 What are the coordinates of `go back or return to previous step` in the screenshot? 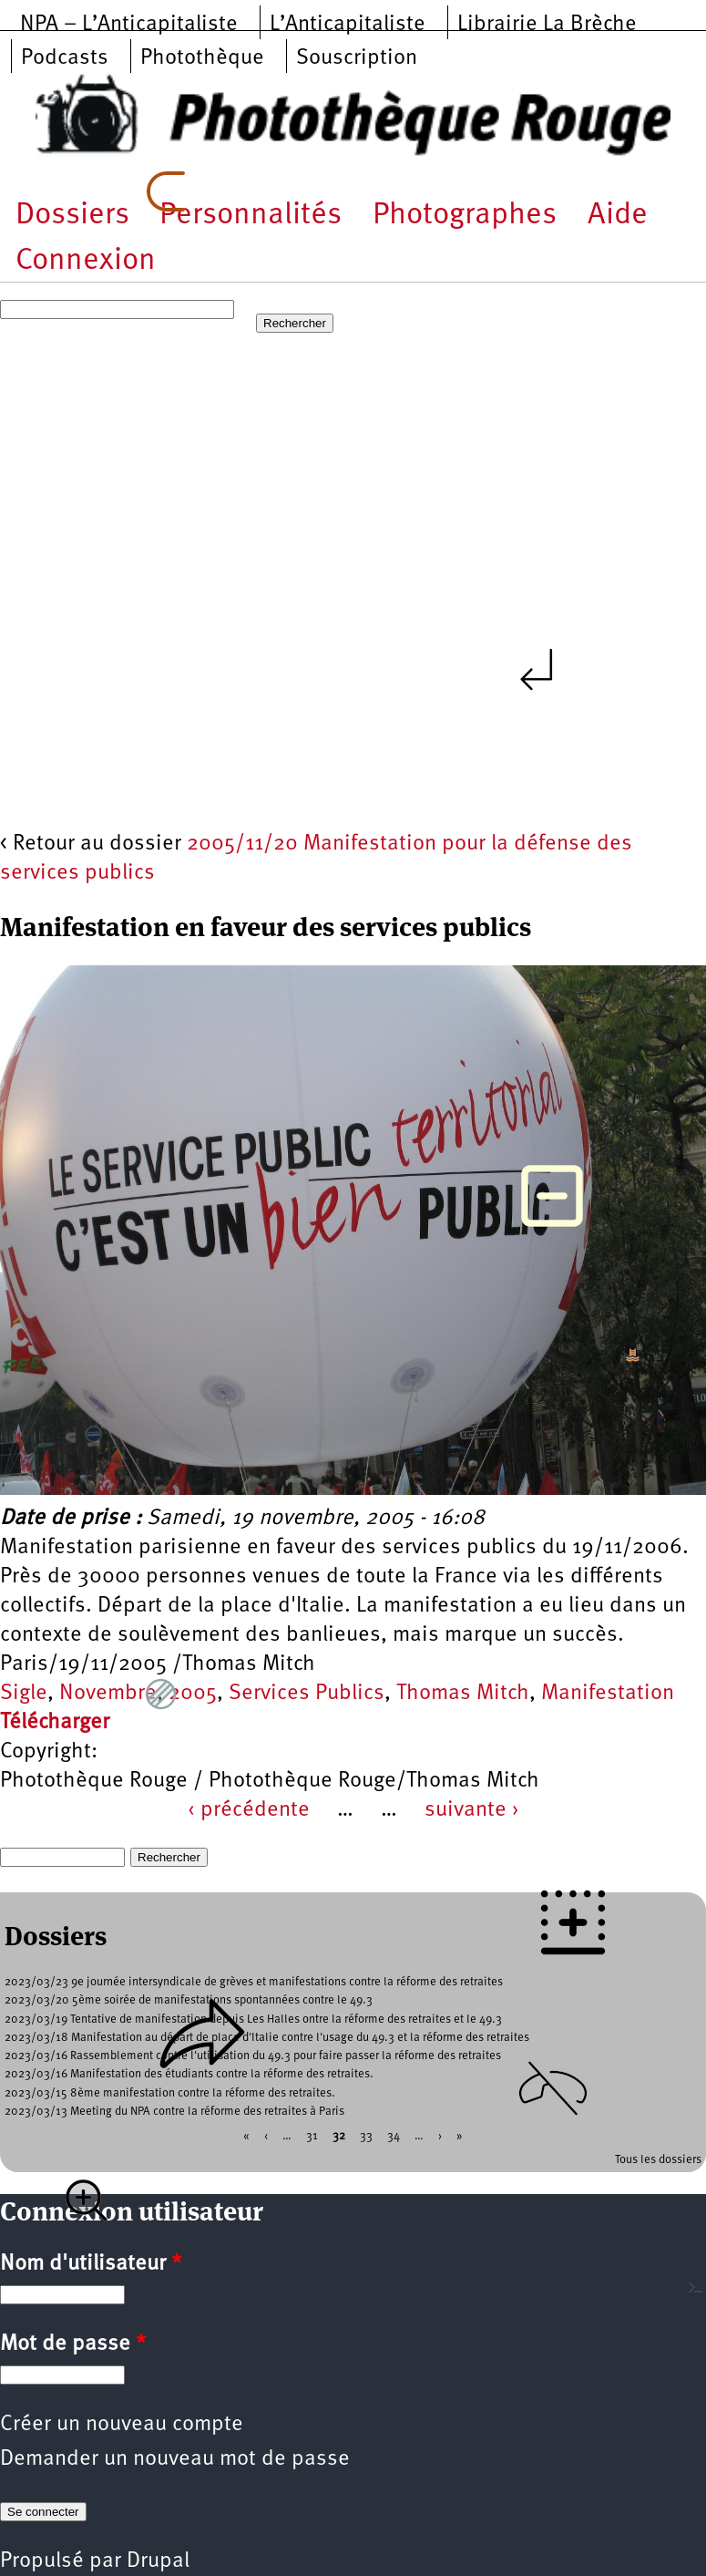 It's located at (537, 669).